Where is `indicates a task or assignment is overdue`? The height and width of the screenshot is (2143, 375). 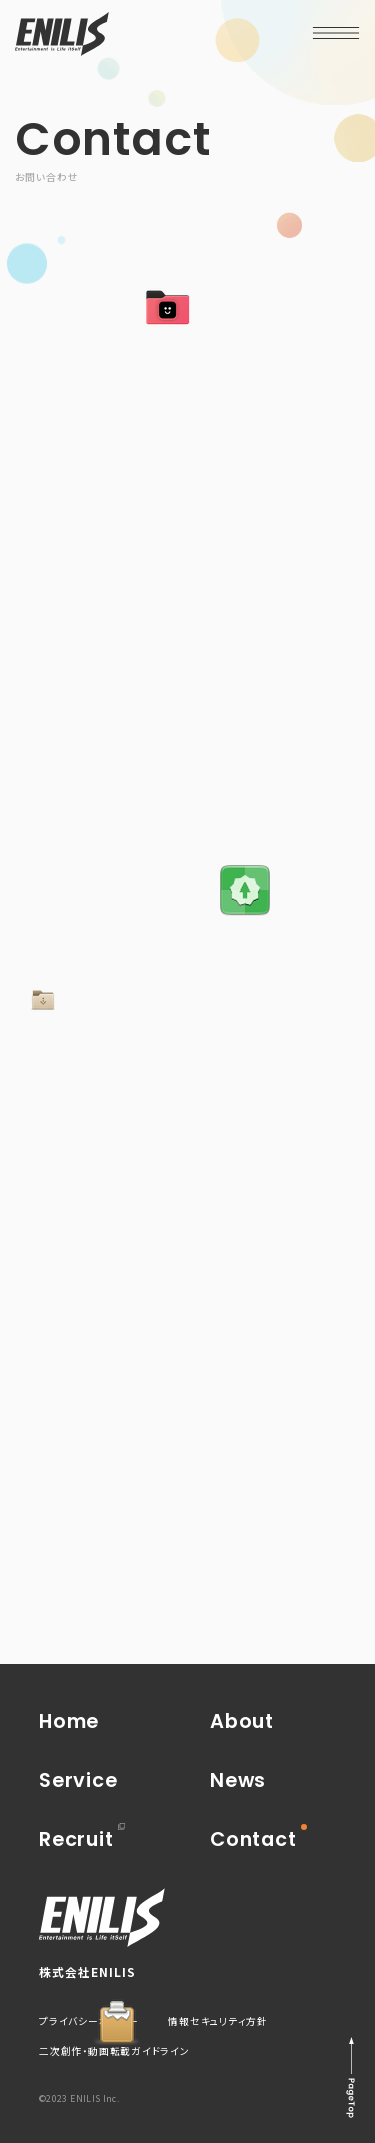 indicates a task or assignment is overdue is located at coordinates (116, 2022).